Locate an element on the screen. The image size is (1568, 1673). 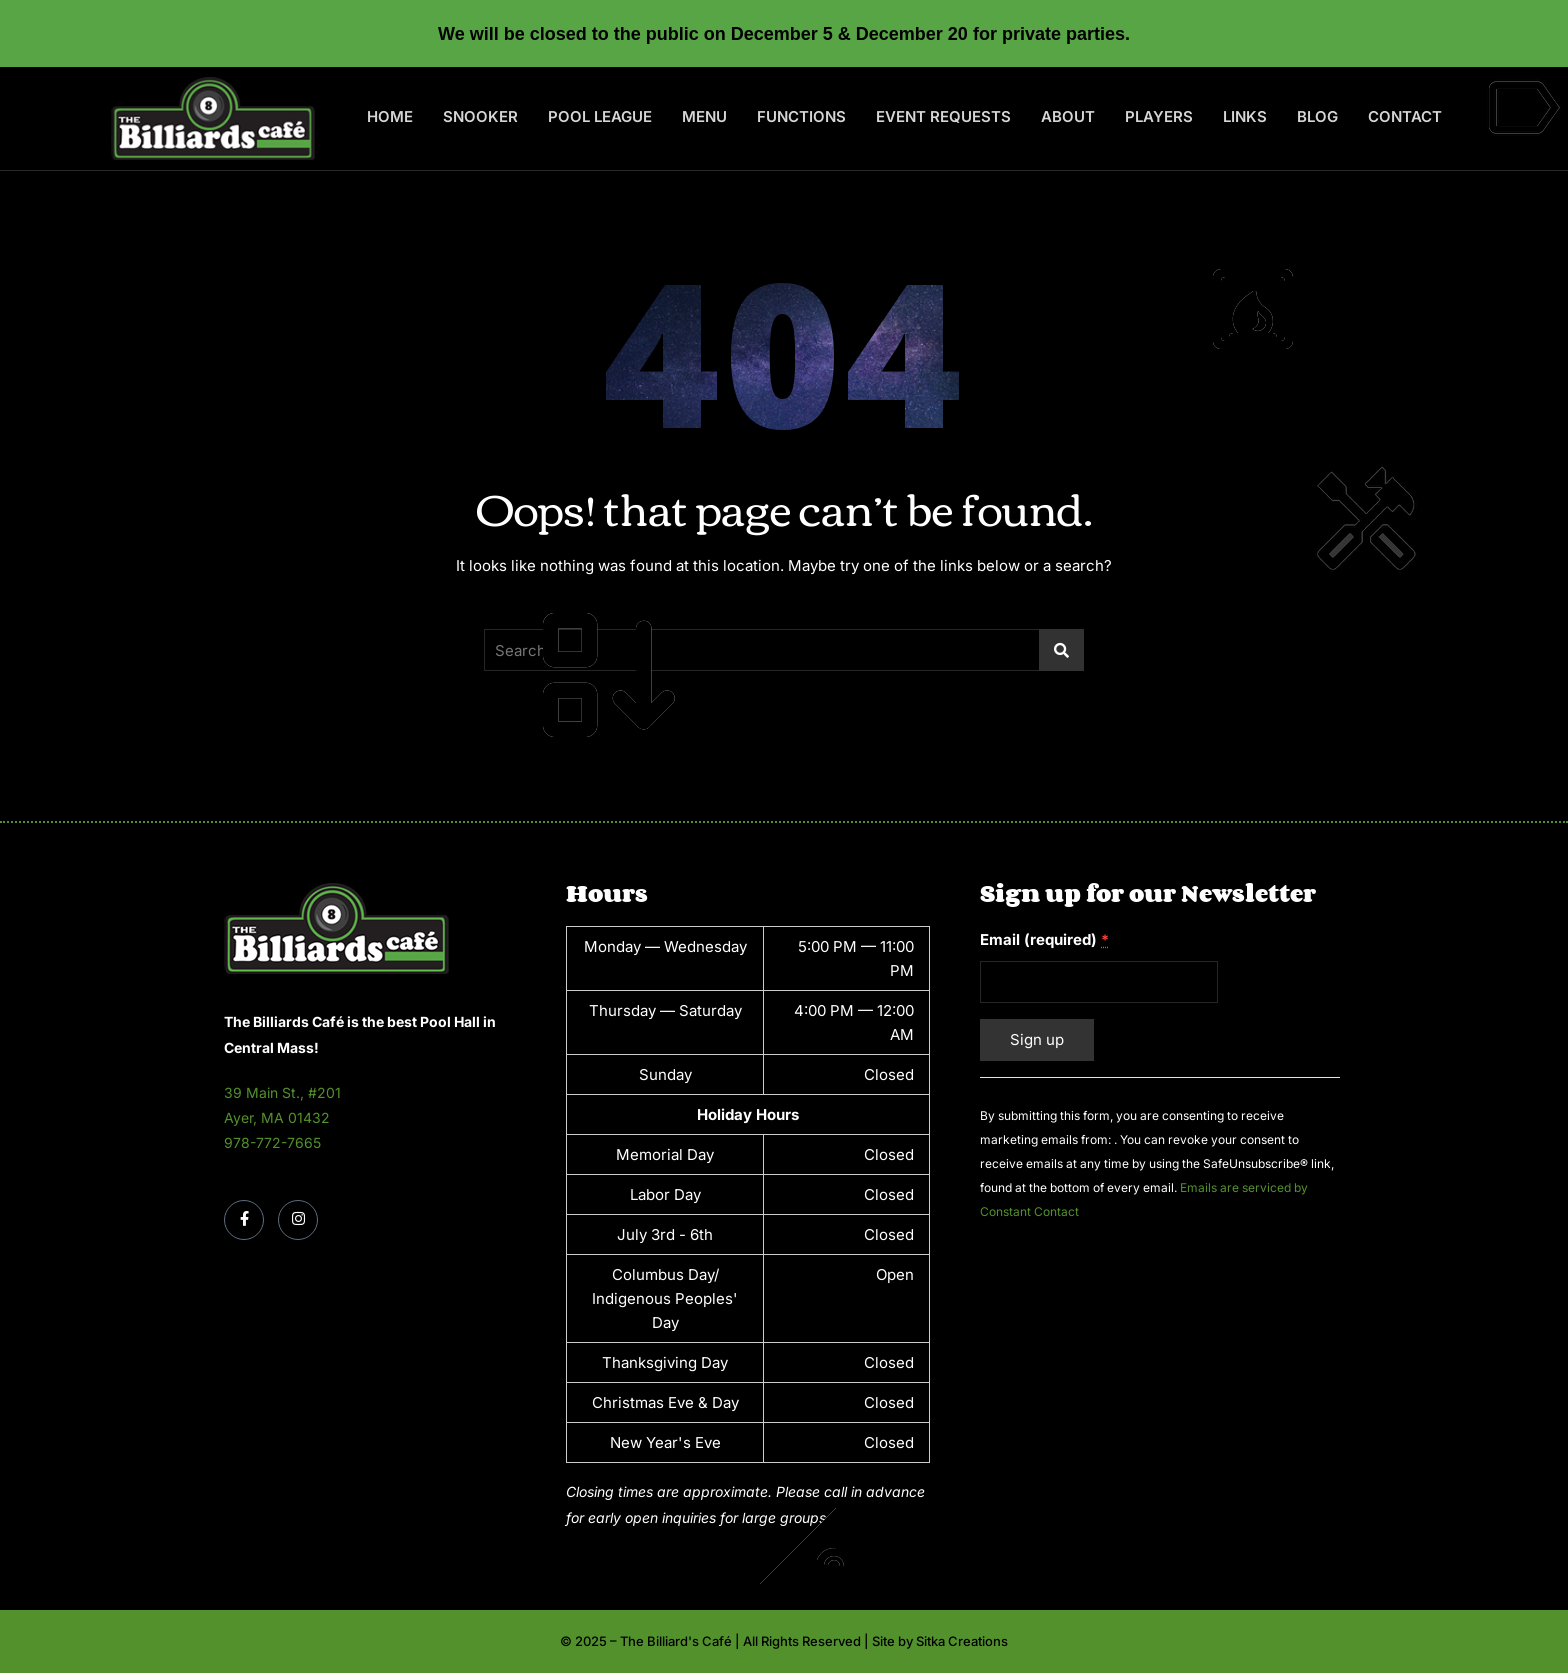
add a label or tag to an item is located at coordinates (1522, 107).